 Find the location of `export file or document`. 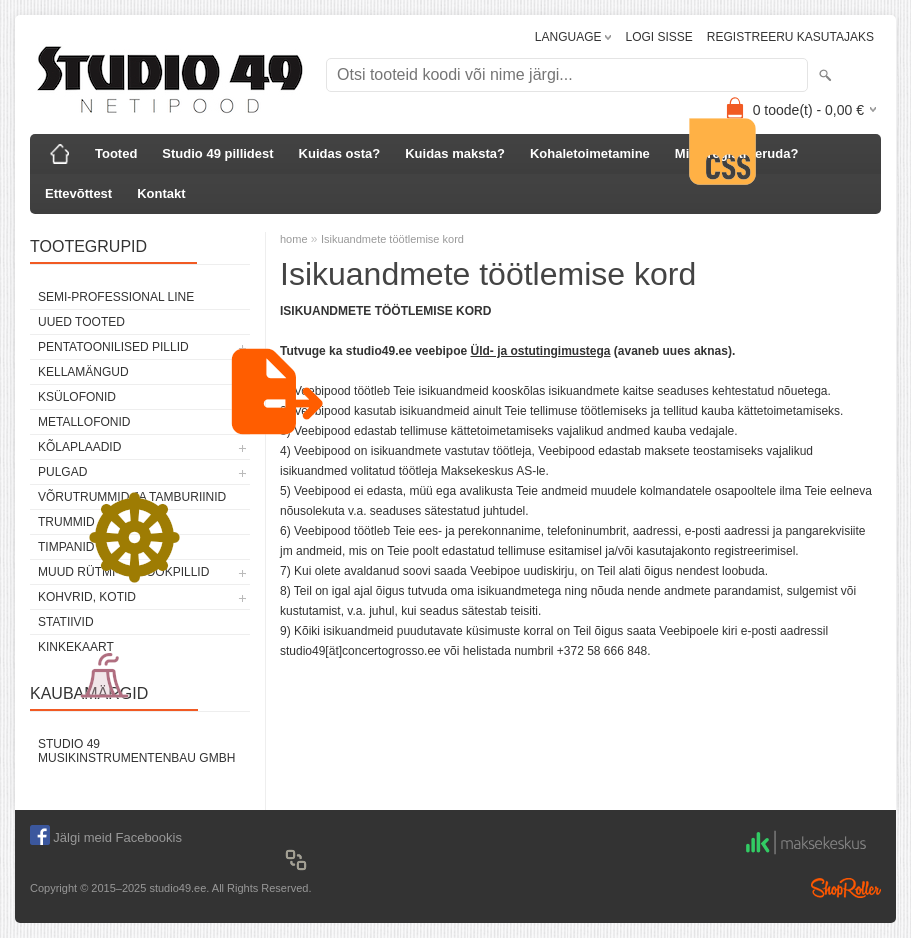

export file or document is located at coordinates (274, 391).